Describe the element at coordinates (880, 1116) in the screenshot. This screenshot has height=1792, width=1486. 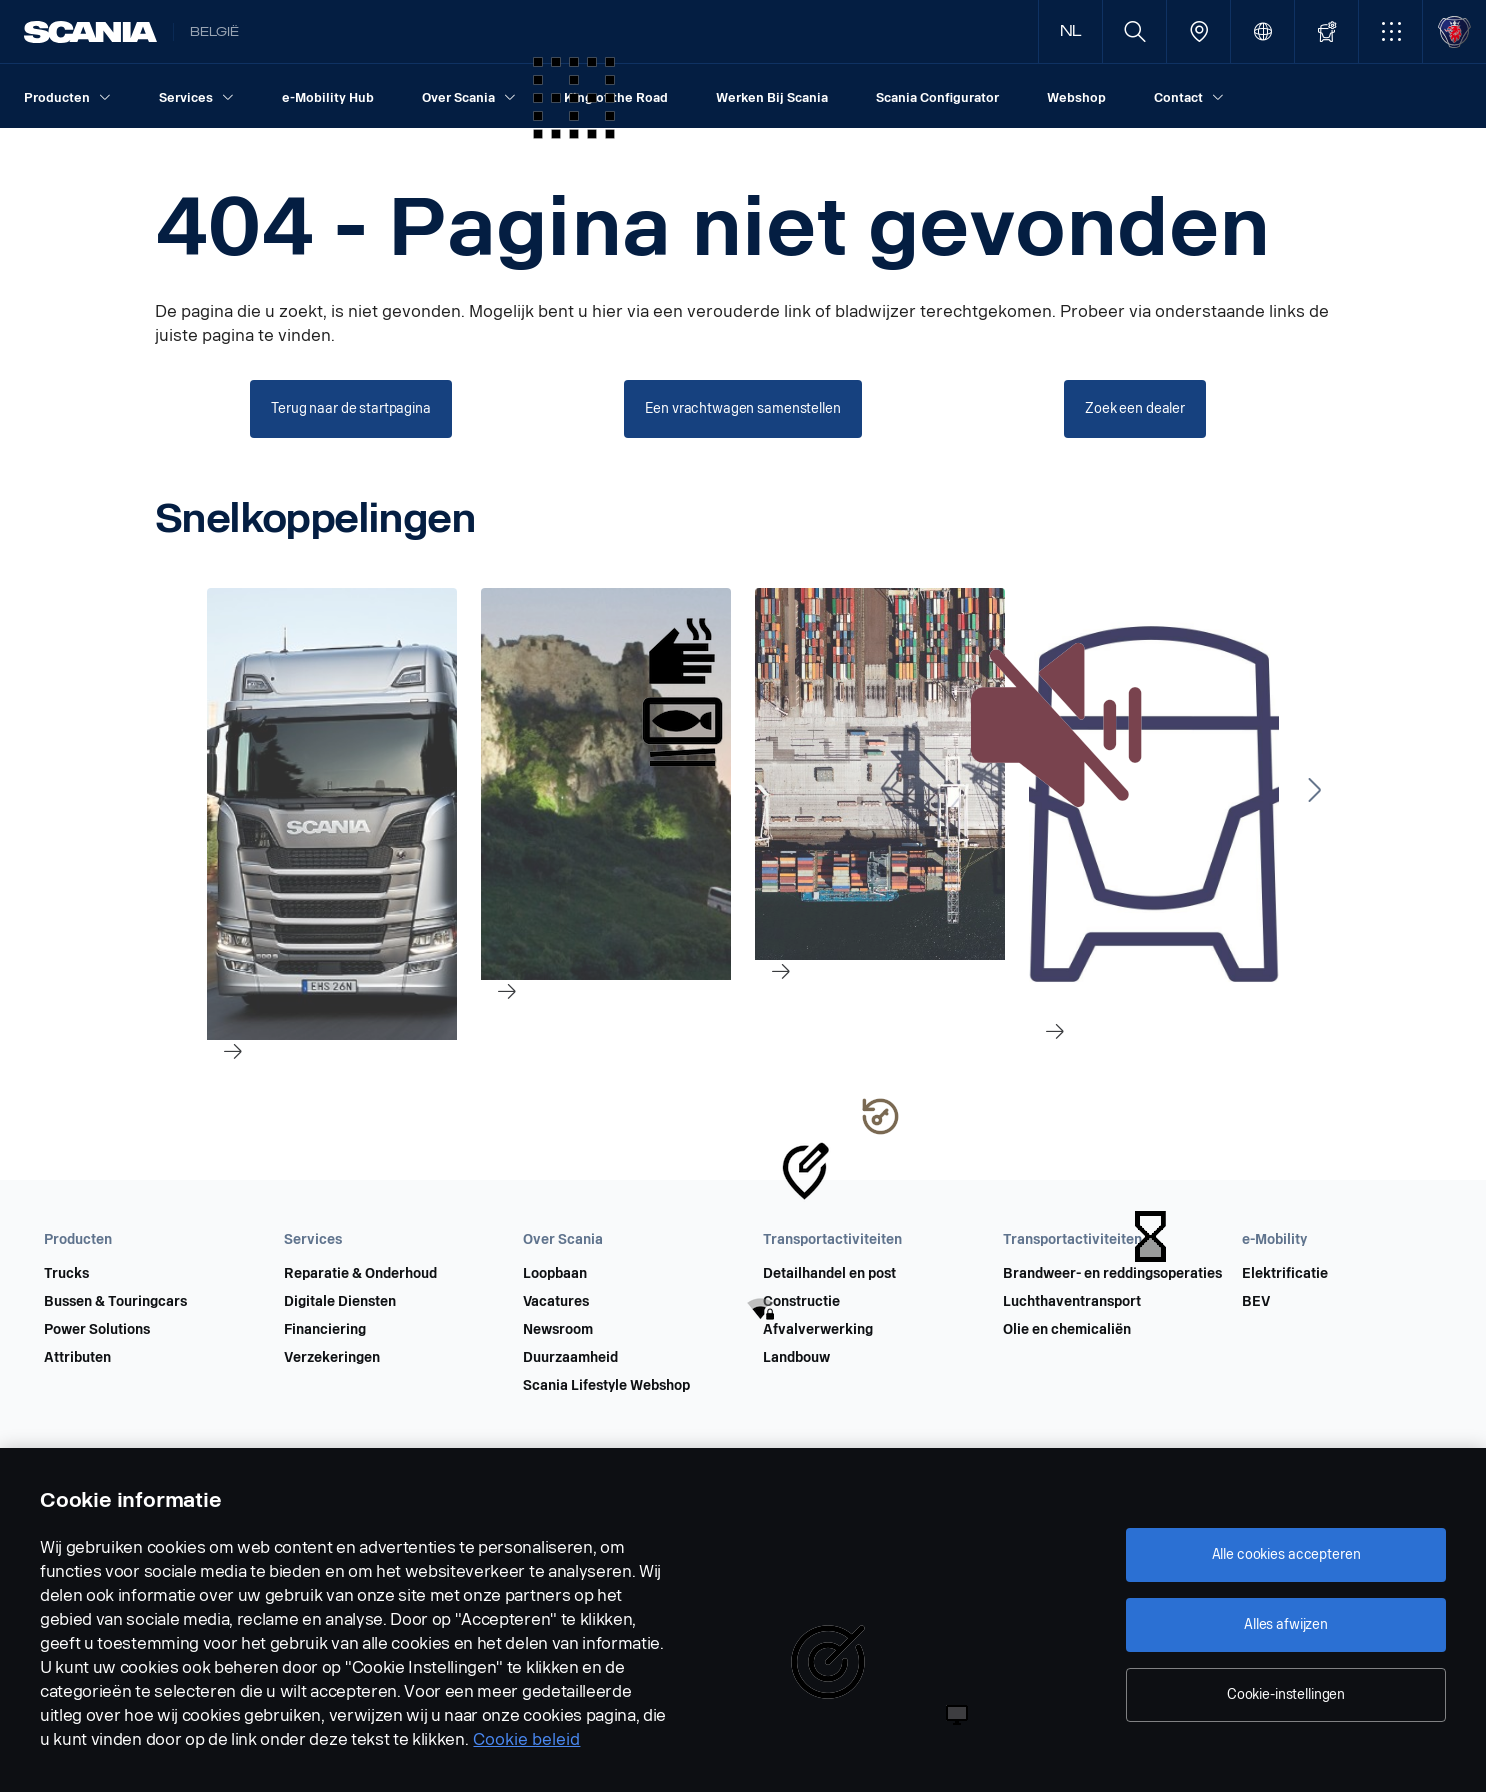
I see `rotate or reset encryption key` at that location.